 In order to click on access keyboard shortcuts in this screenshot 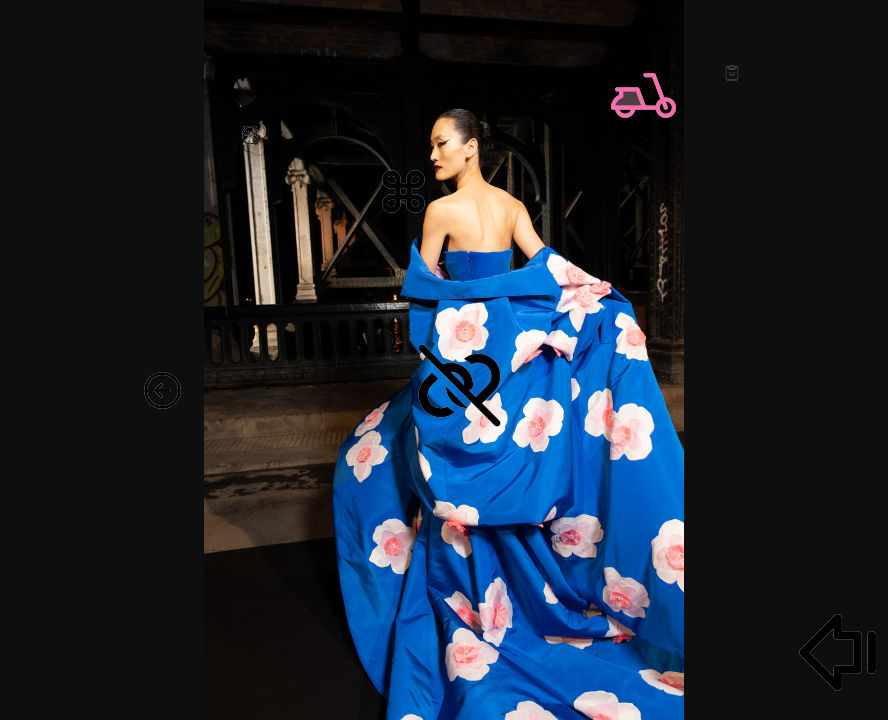, I will do `click(403, 191)`.